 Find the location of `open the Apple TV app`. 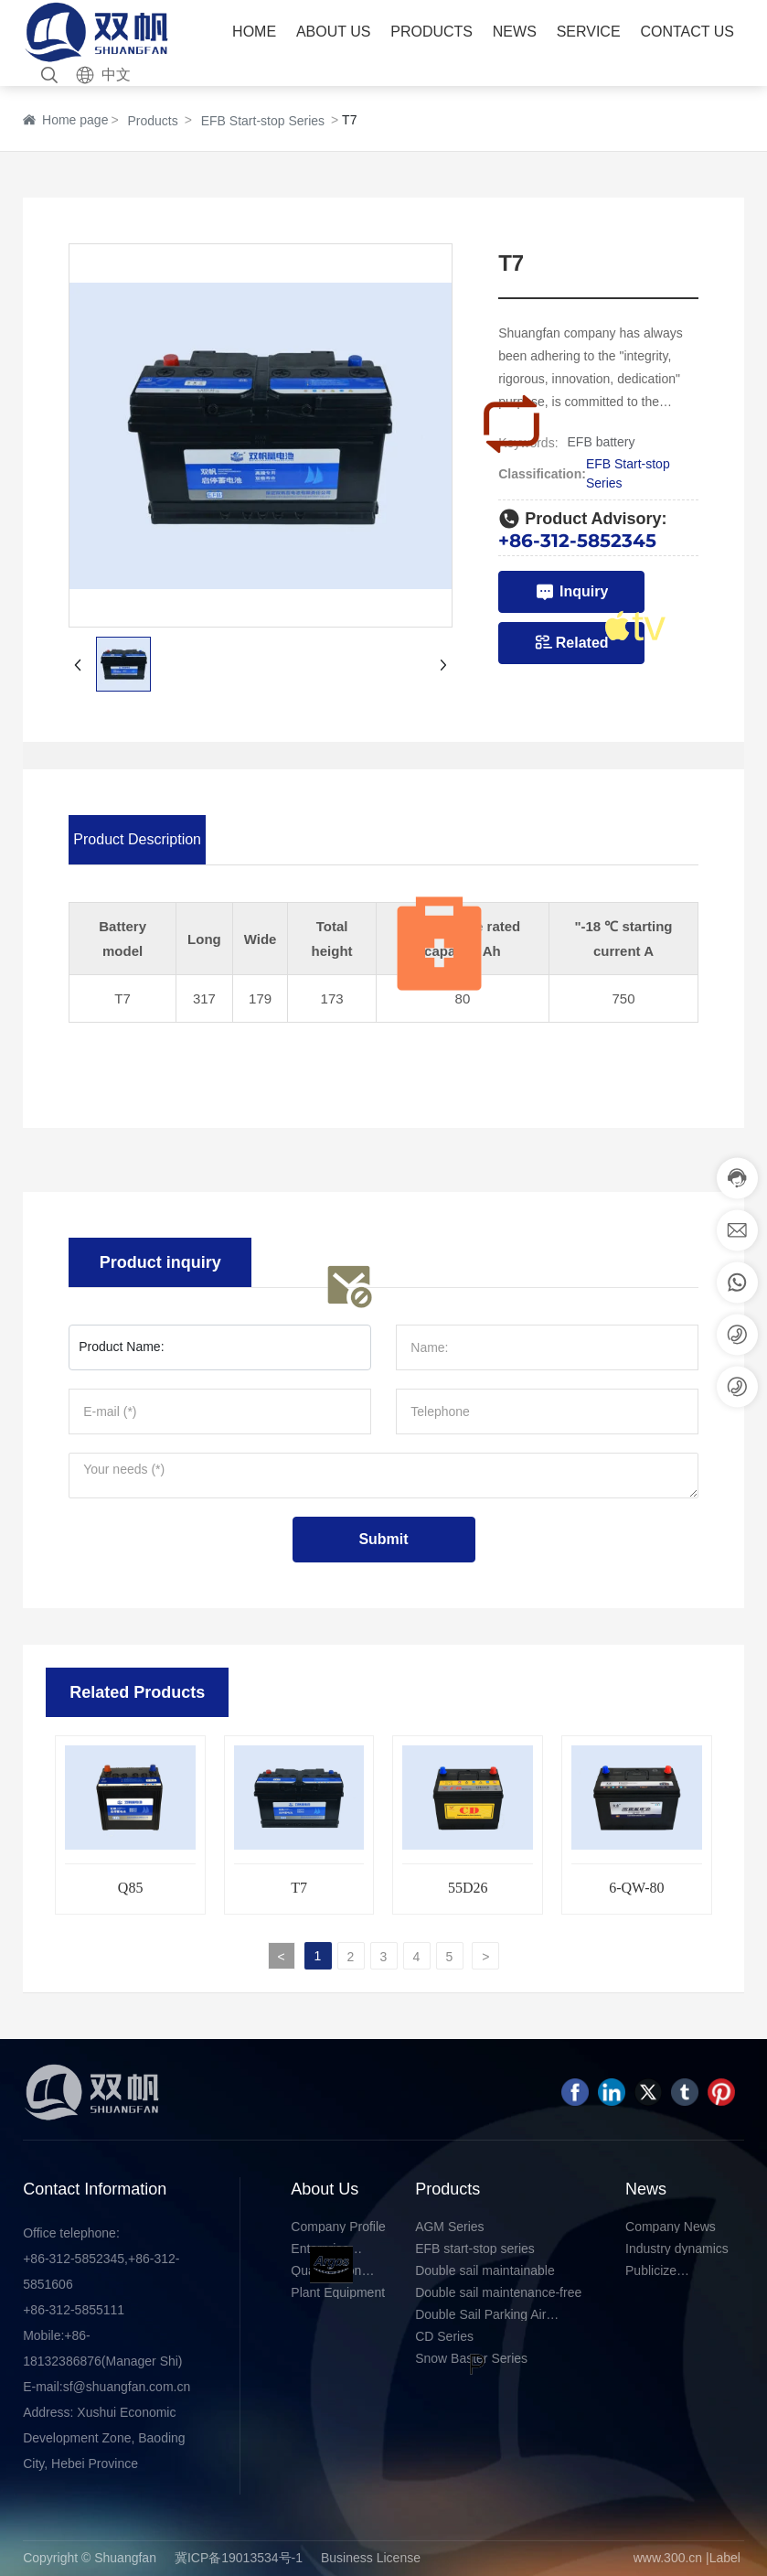

open the Apple TV app is located at coordinates (635, 626).